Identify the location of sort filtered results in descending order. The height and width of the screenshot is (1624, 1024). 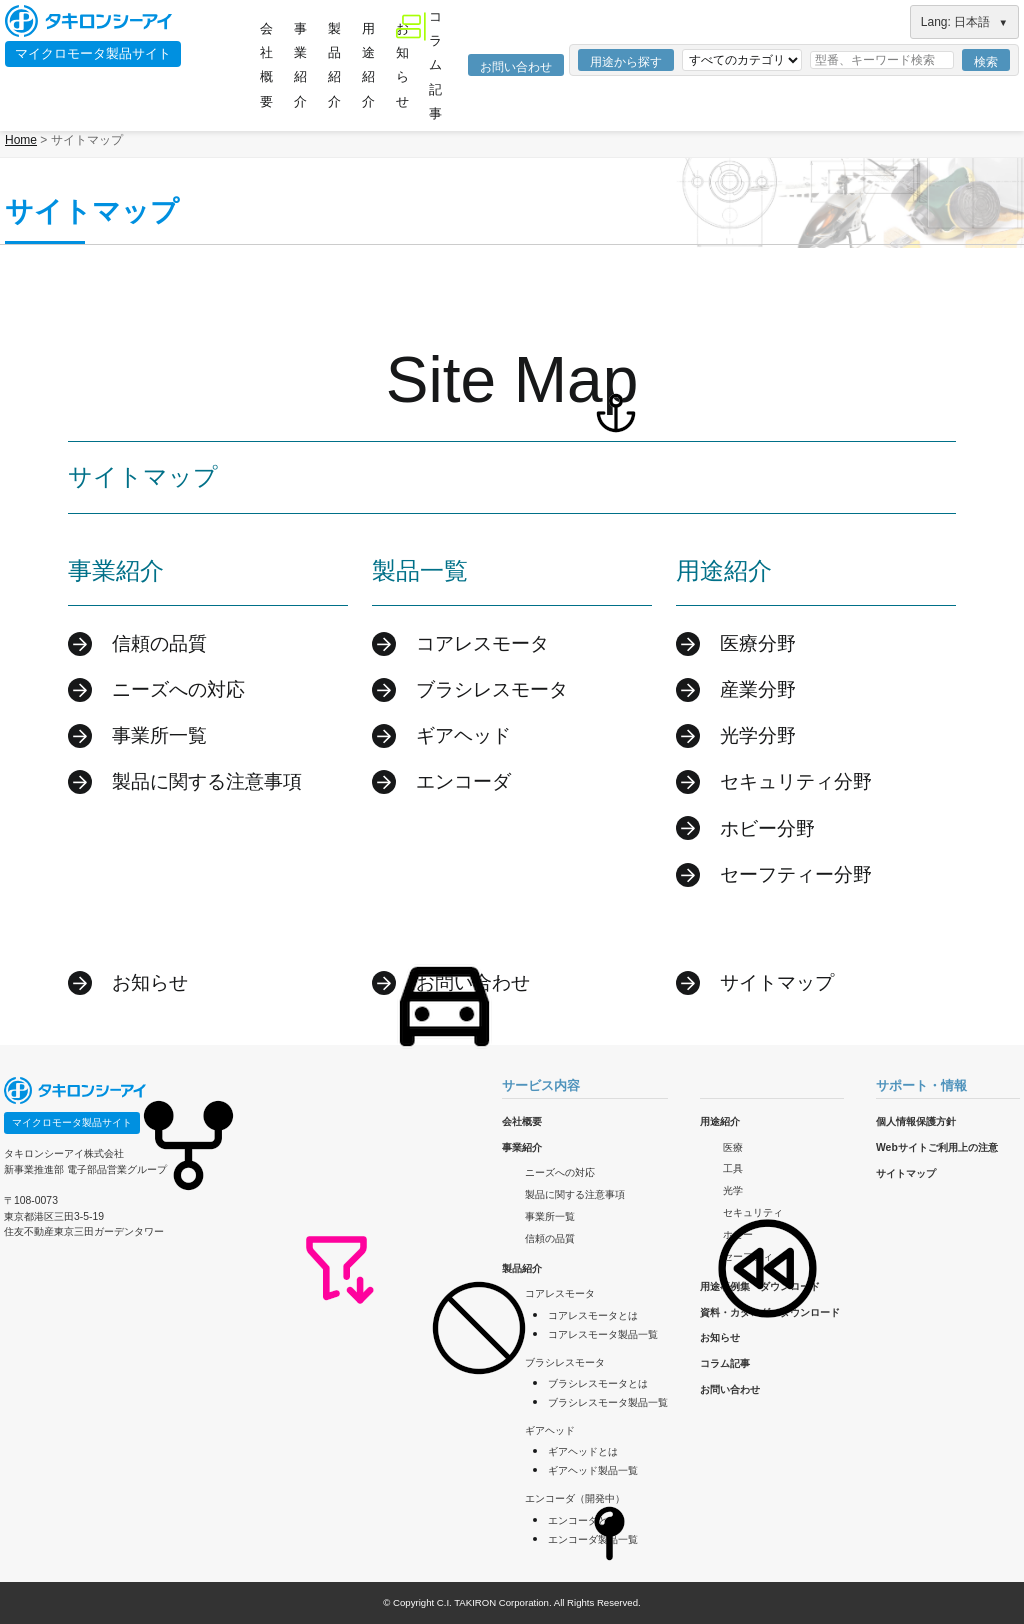
(336, 1266).